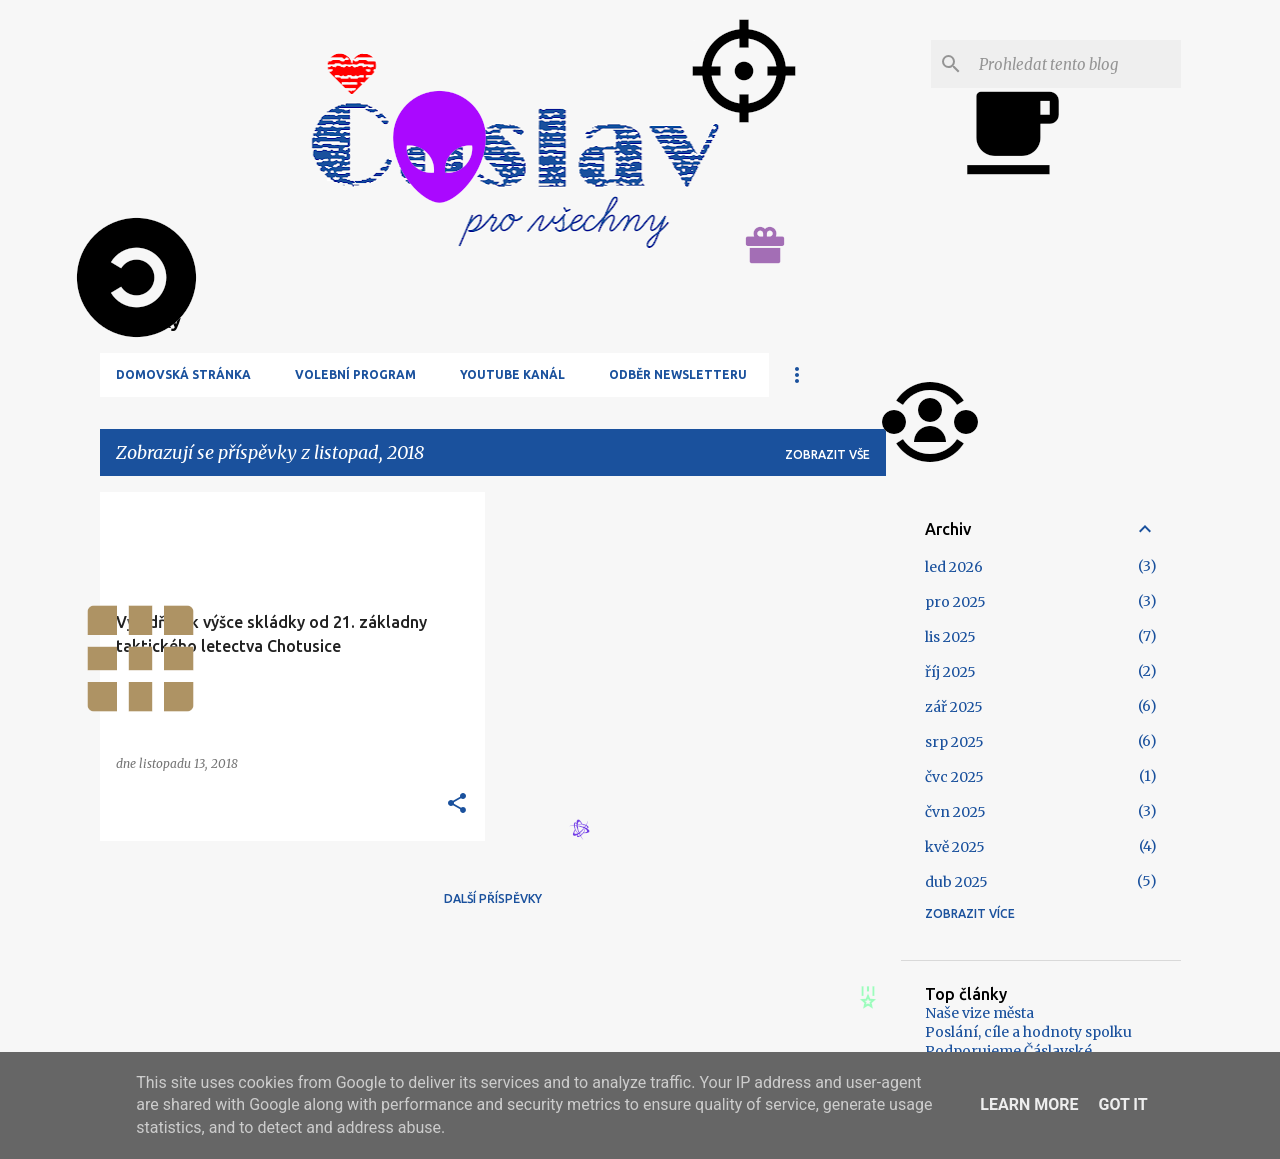 This screenshot has height=1159, width=1280. I want to click on launch Battle.net gaming platform, so click(579, 829).